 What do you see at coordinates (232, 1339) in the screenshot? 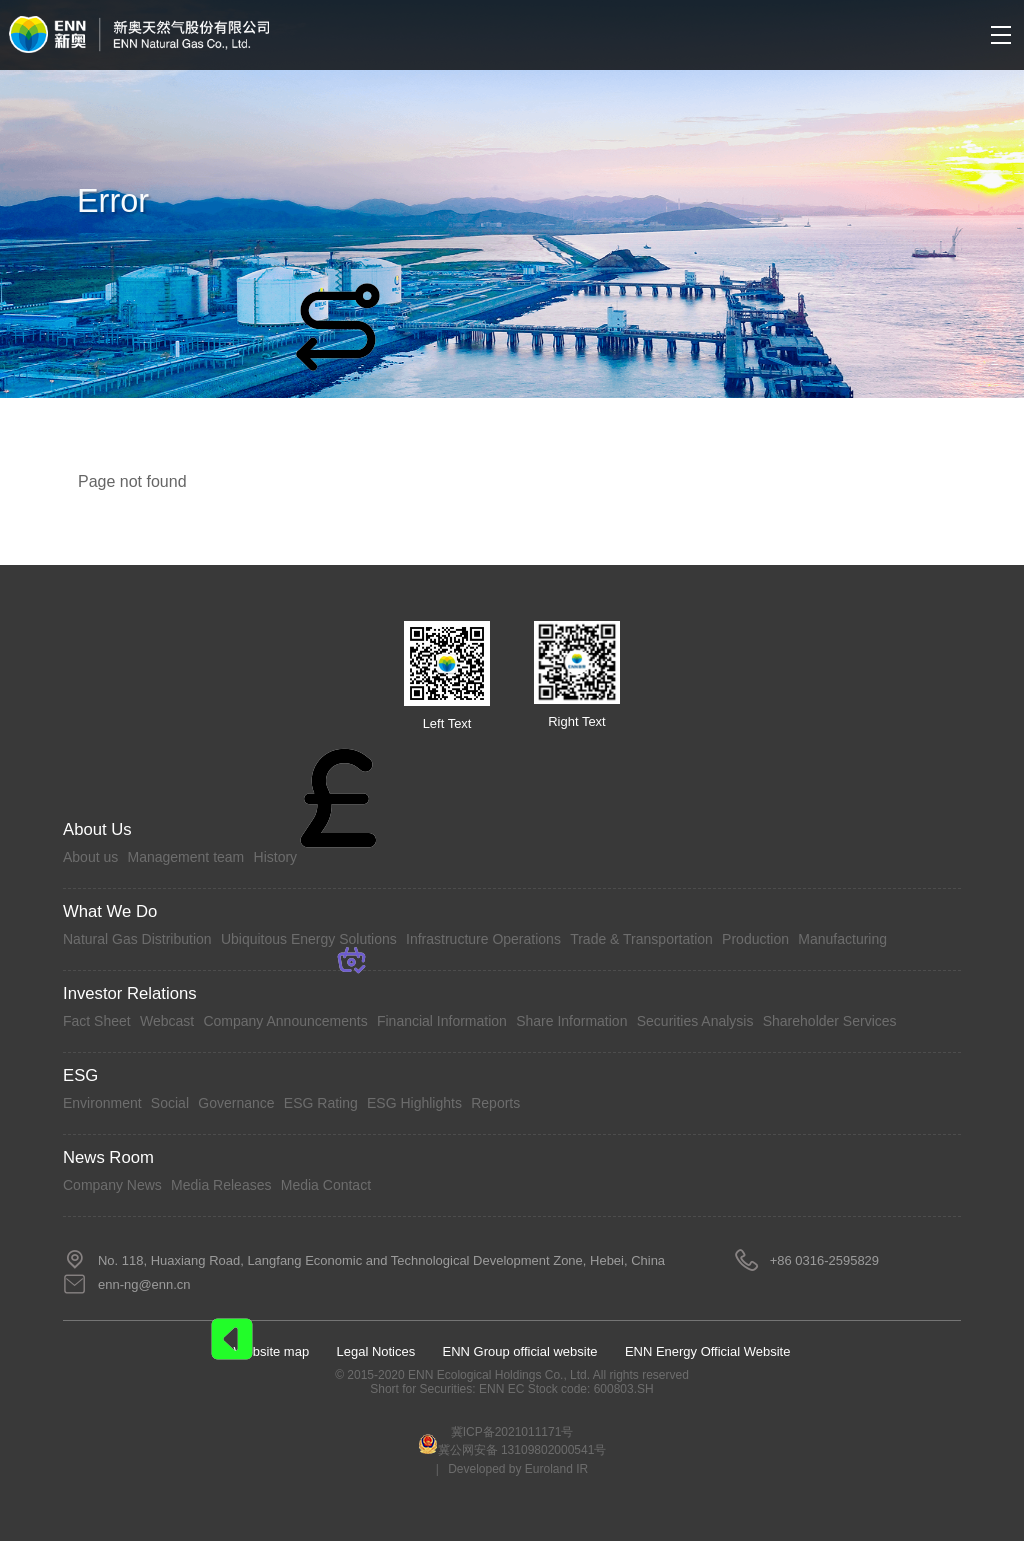
I see `navigate to the previous item or screen` at bounding box center [232, 1339].